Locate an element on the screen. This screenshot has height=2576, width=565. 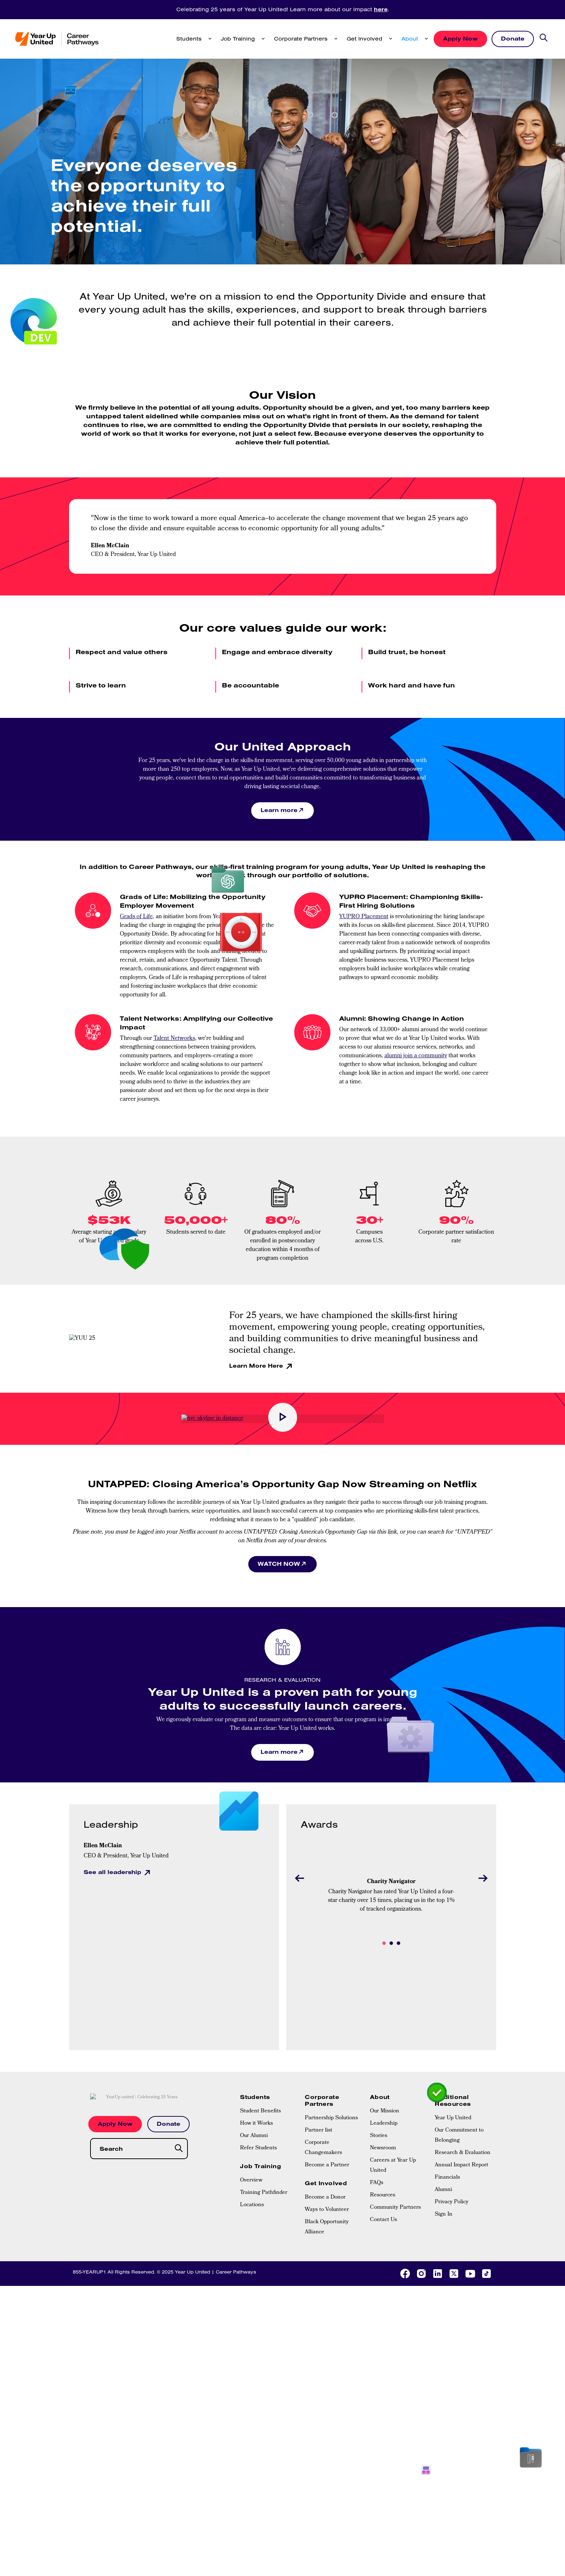
access system settings or preferences folder is located at coordinates (410, 1734).